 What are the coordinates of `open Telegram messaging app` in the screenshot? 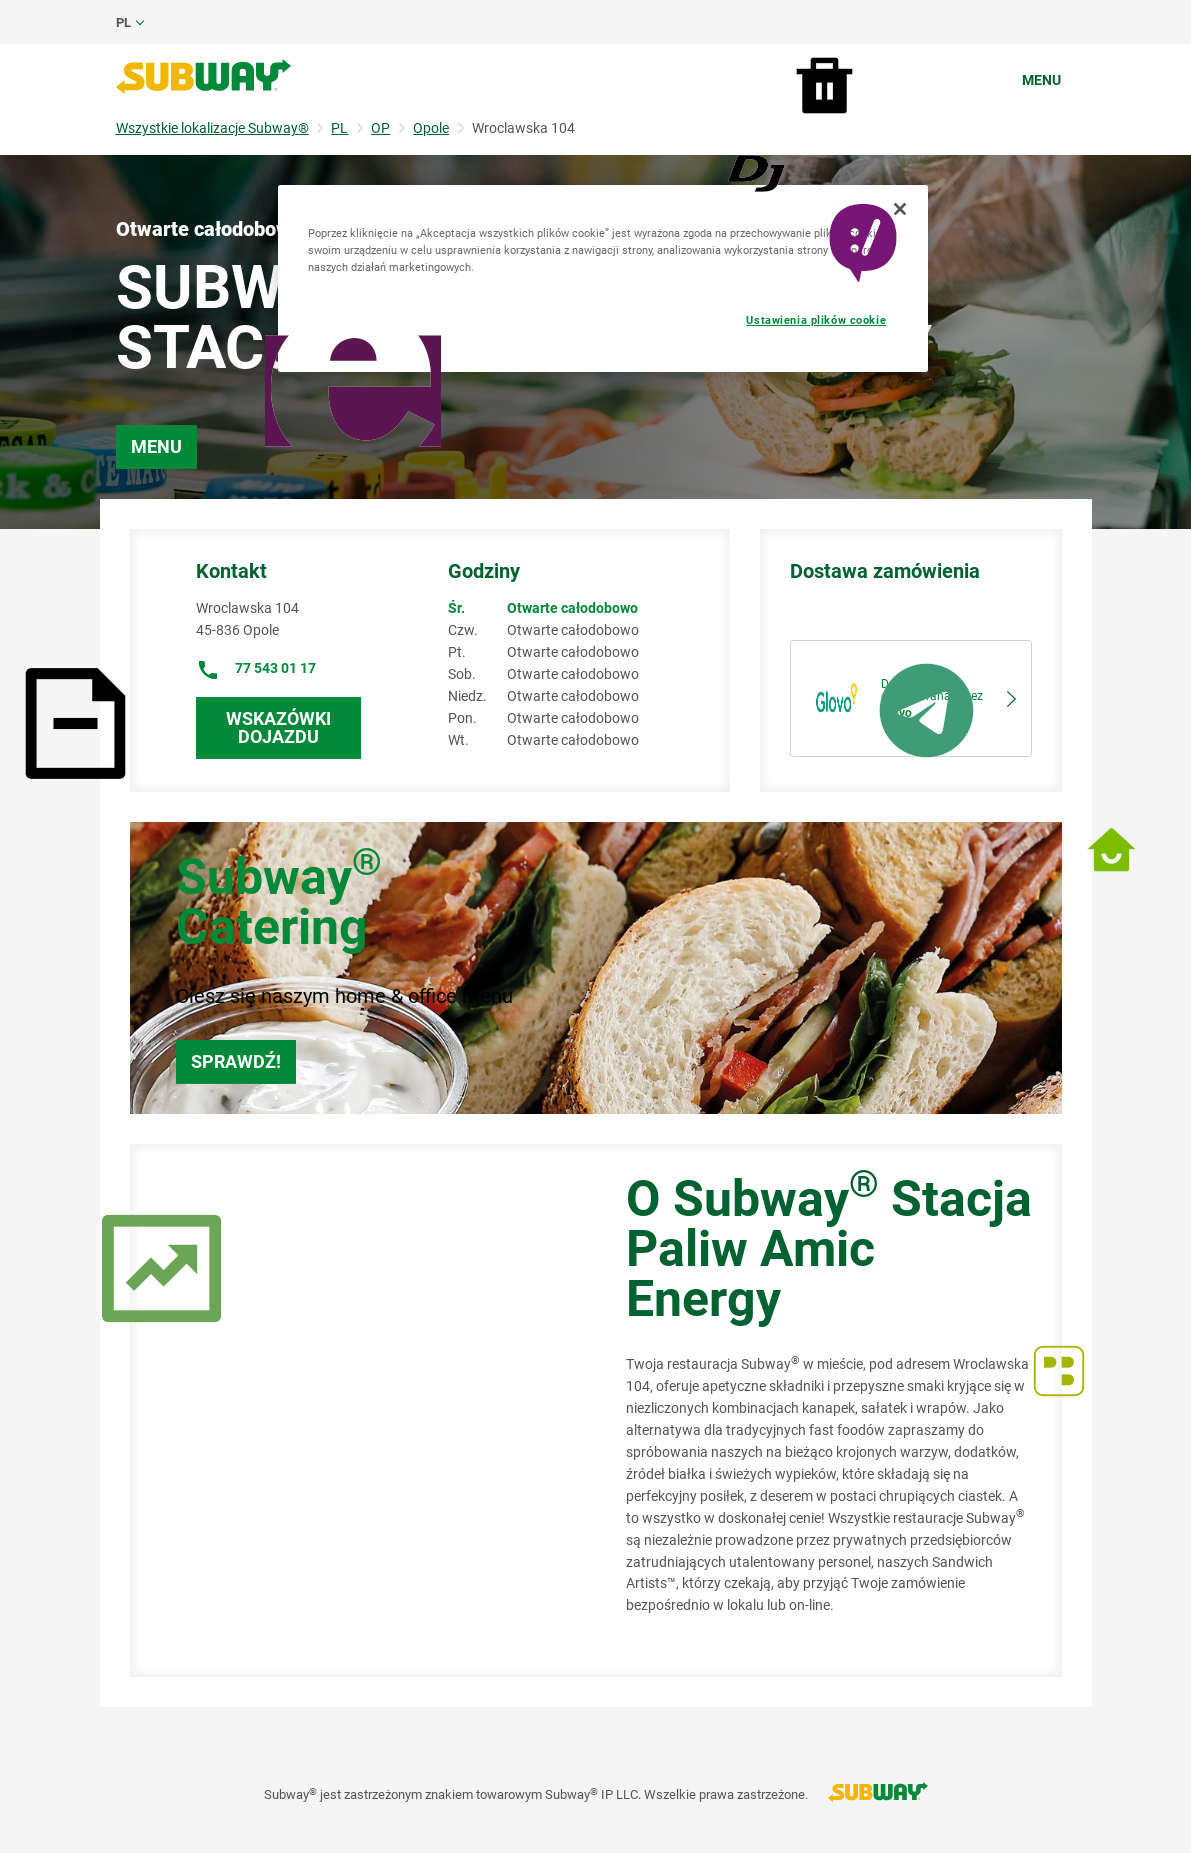 It's located at (926, 710).